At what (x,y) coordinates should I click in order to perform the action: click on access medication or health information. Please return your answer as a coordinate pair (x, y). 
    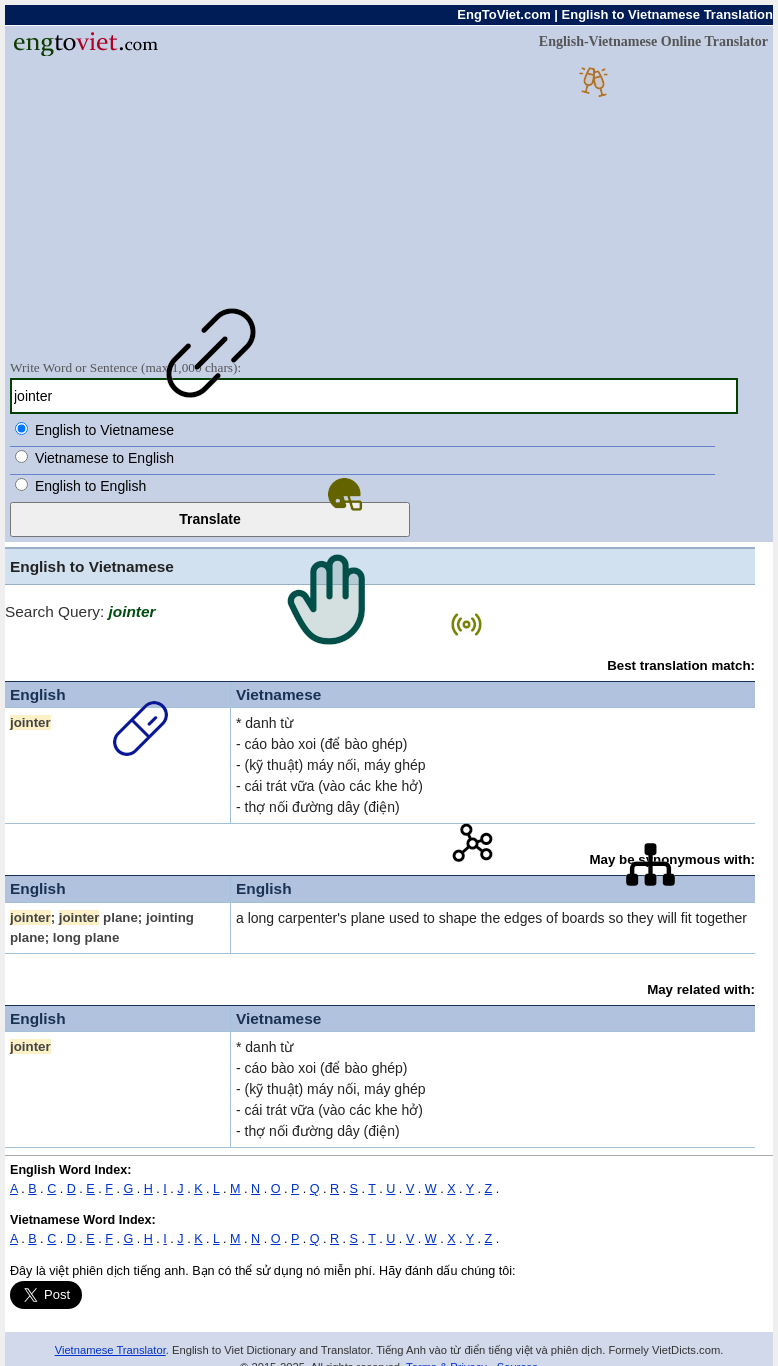
    Looking at the image, I should click on (140, 728).